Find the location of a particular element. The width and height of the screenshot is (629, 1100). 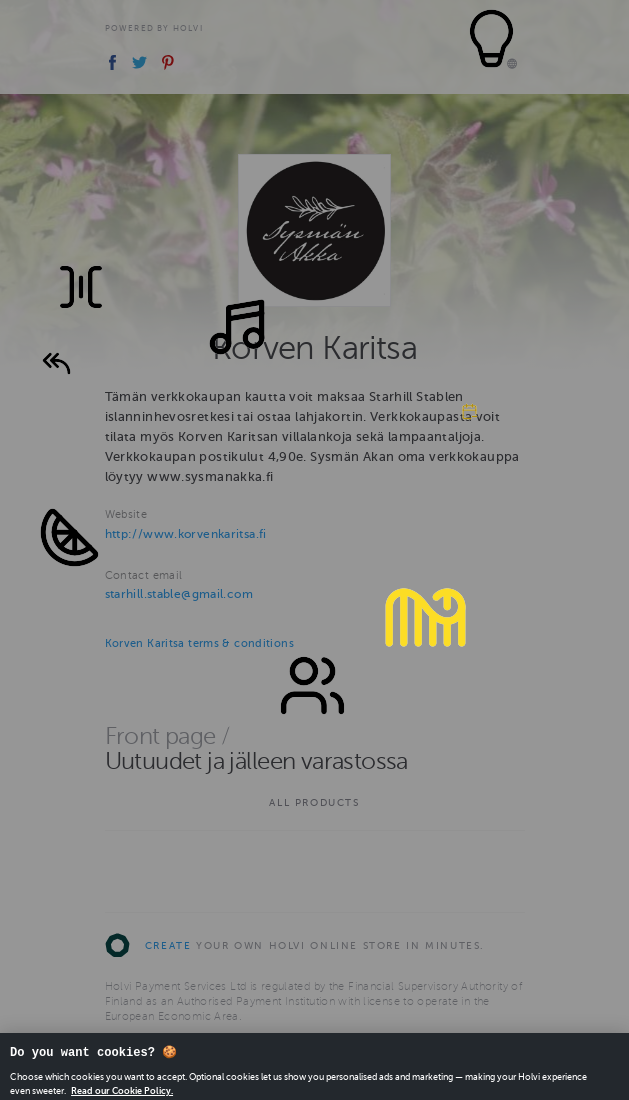

indicates citrus or fruit-related content is located at coordinates (69, 537).